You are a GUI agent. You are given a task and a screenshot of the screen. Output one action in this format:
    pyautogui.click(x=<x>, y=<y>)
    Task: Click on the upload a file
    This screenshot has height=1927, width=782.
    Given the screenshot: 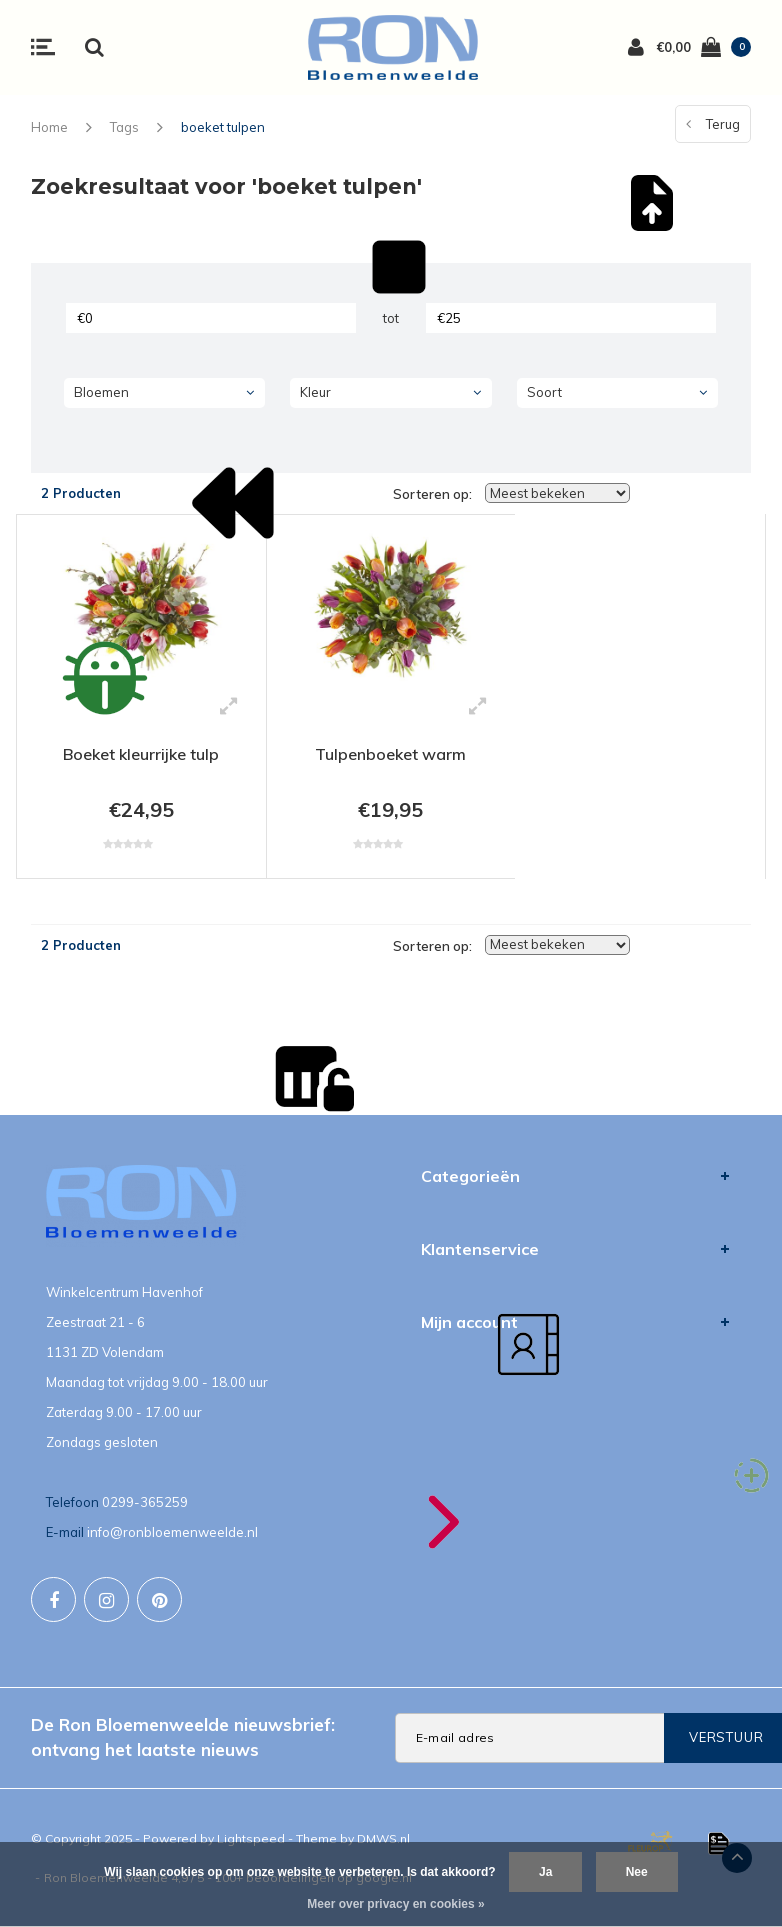 What is the action you would take?
    pyautogui.click(x=652, y=203)
    